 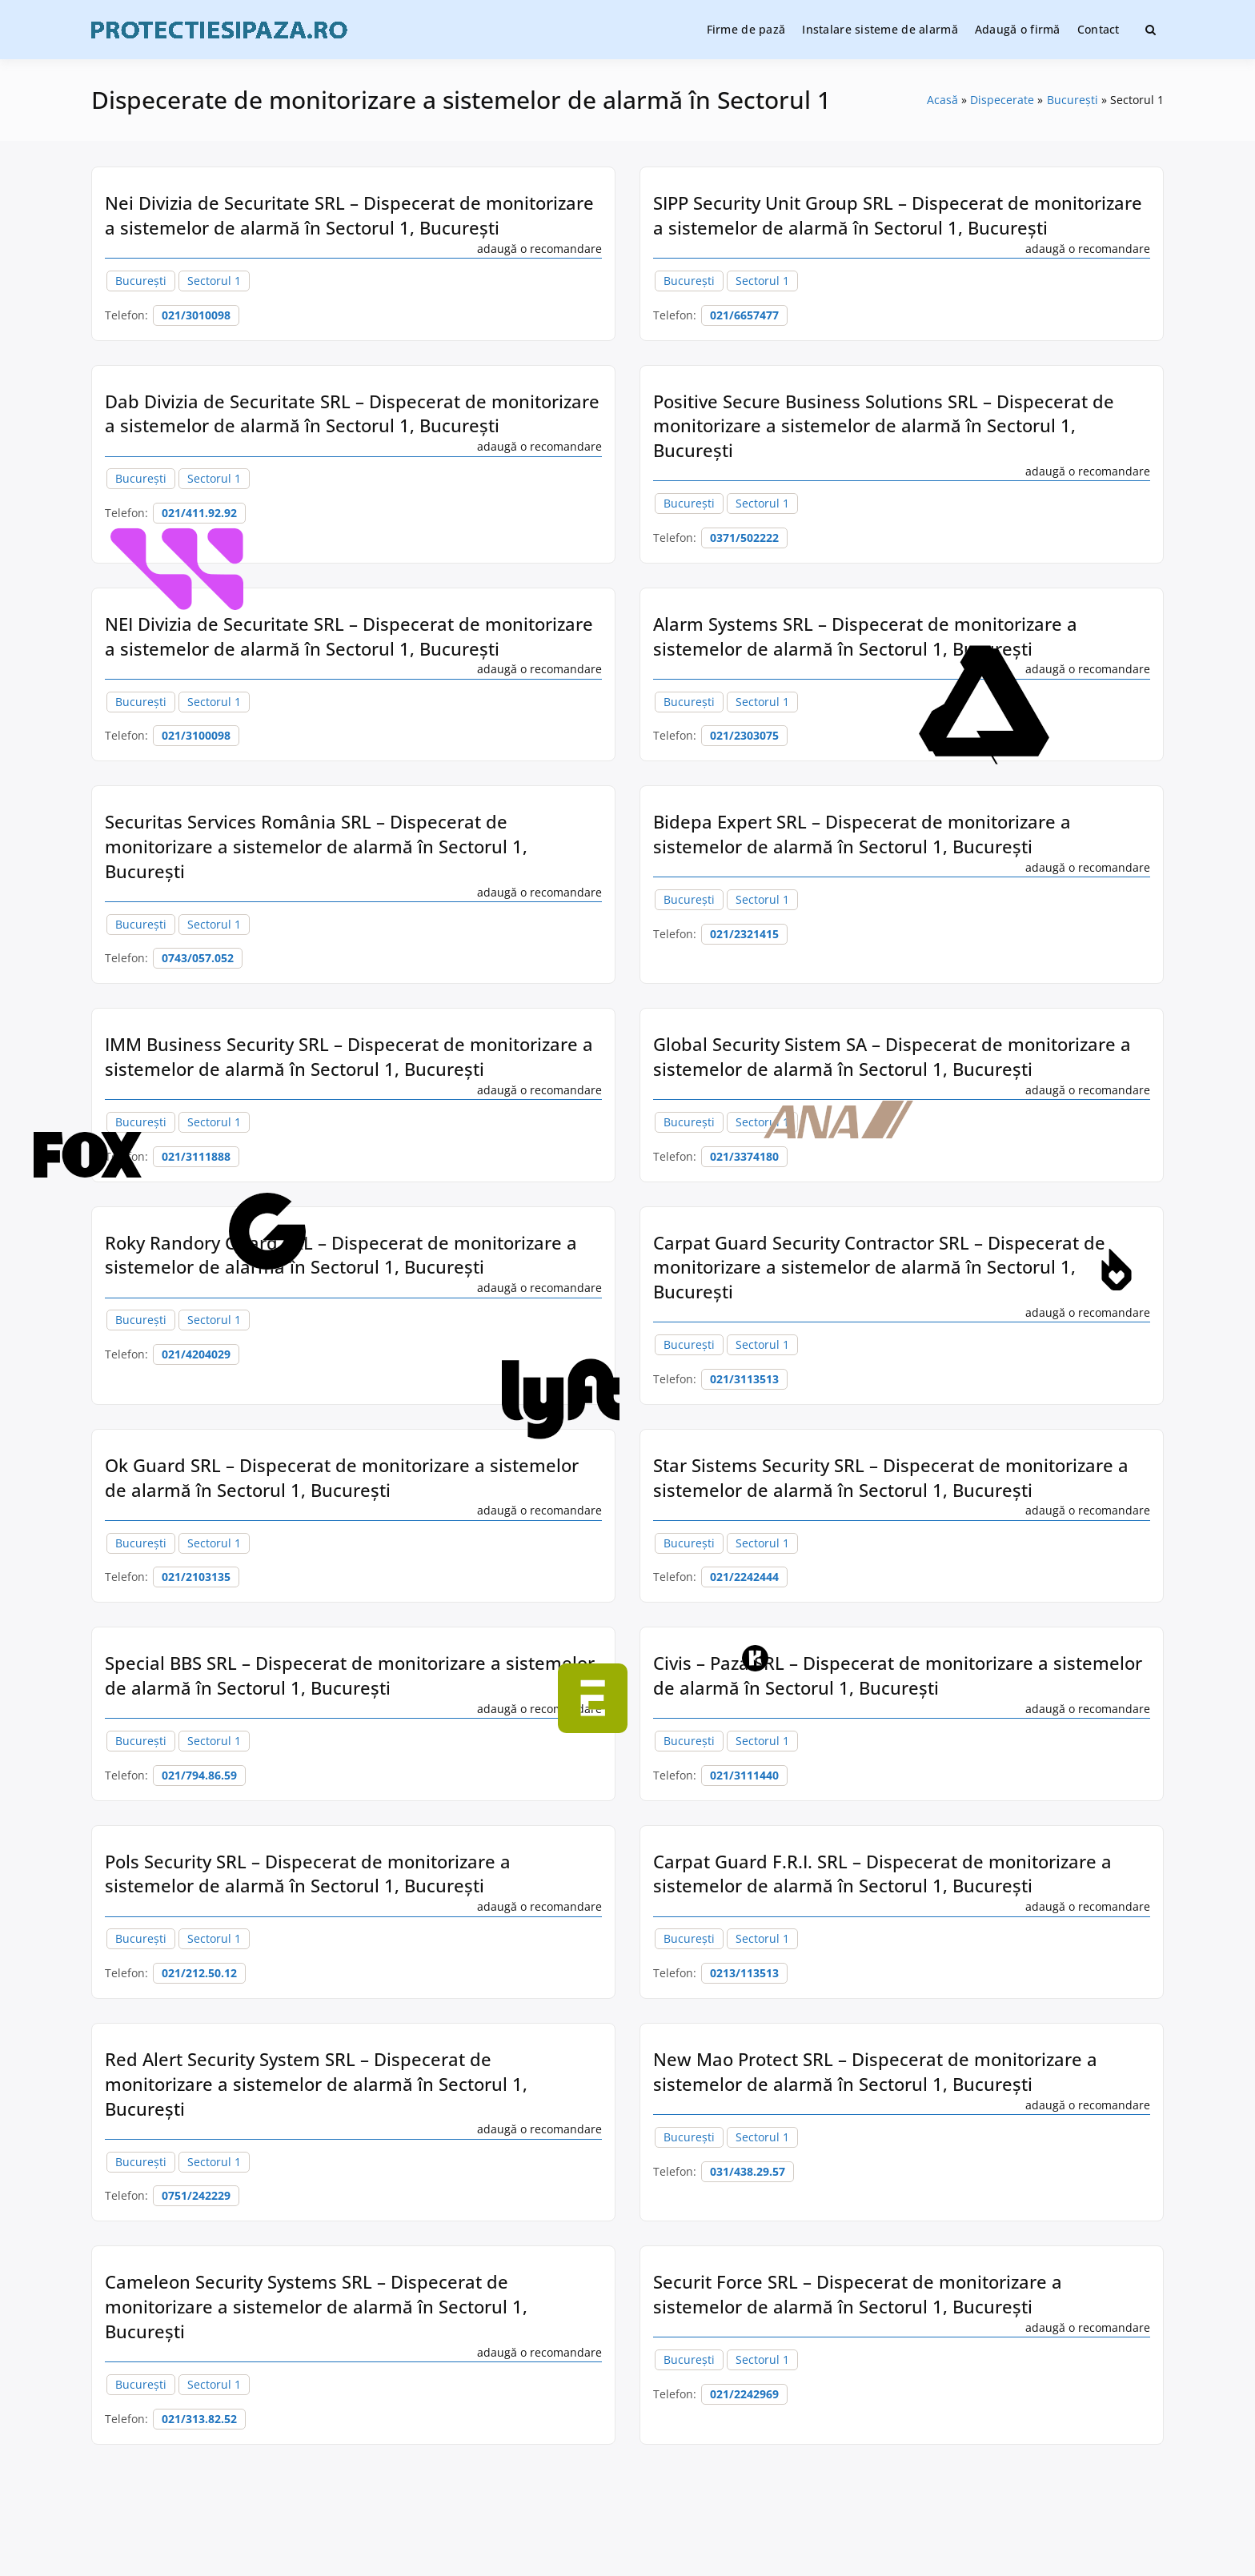 I want to click on open affinity creative software, so click(x=984, y=704).